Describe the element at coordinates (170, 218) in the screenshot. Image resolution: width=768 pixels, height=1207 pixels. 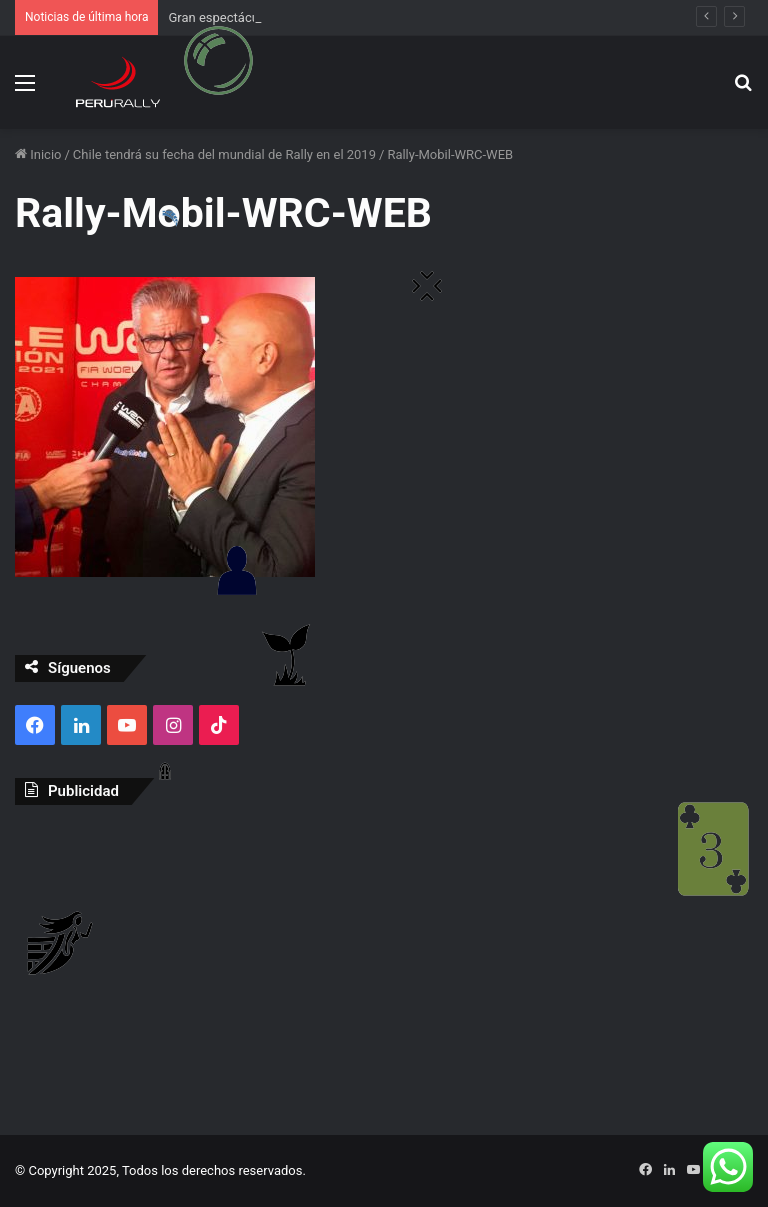
I see `armadillo tail icon for a creature or animal game element` at that location.